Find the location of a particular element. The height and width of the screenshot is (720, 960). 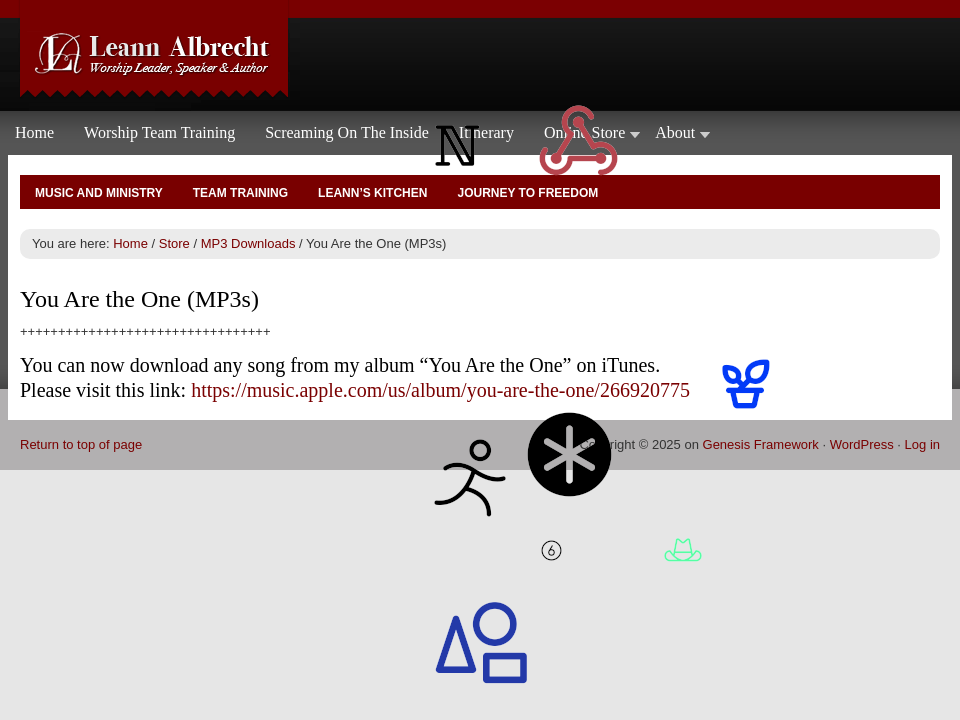

start a running or fitness activity is located at coordinates (471, 476).